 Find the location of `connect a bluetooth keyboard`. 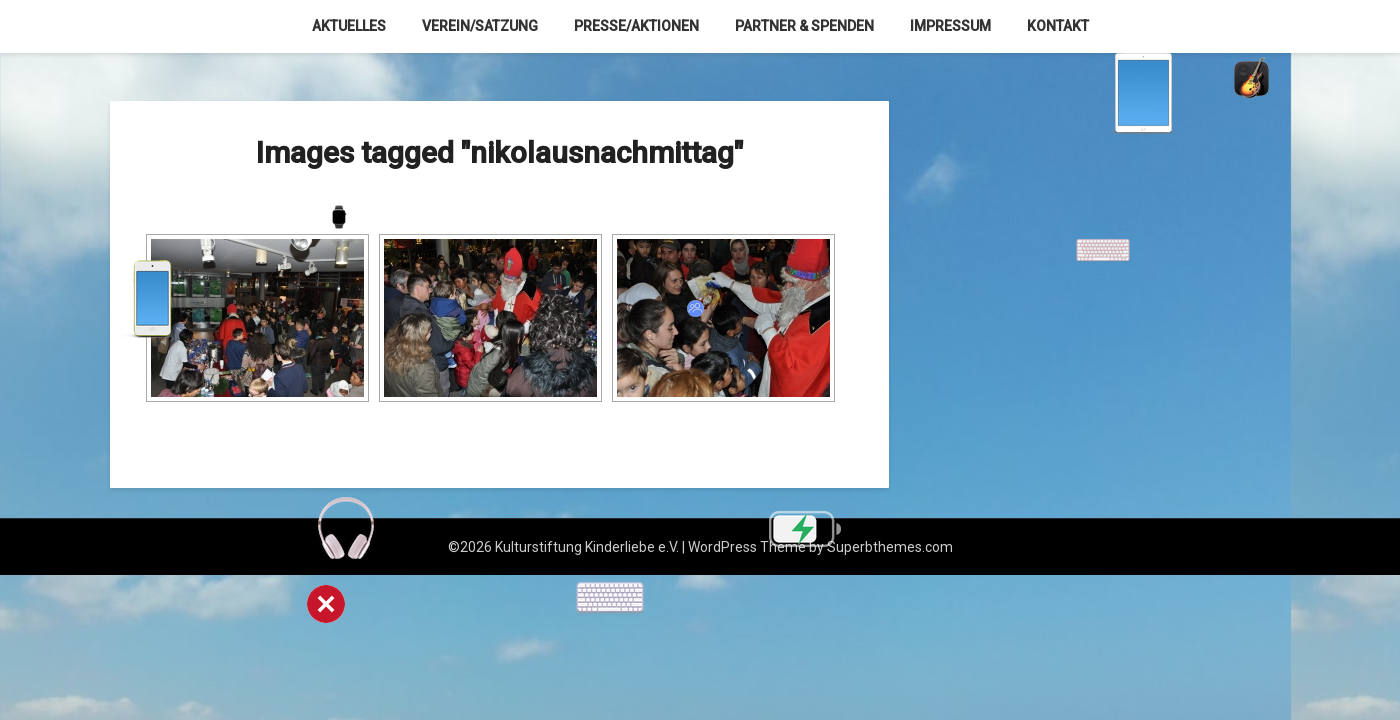

connect a bluetooth keyboard is located at coordinates (1103, 250).